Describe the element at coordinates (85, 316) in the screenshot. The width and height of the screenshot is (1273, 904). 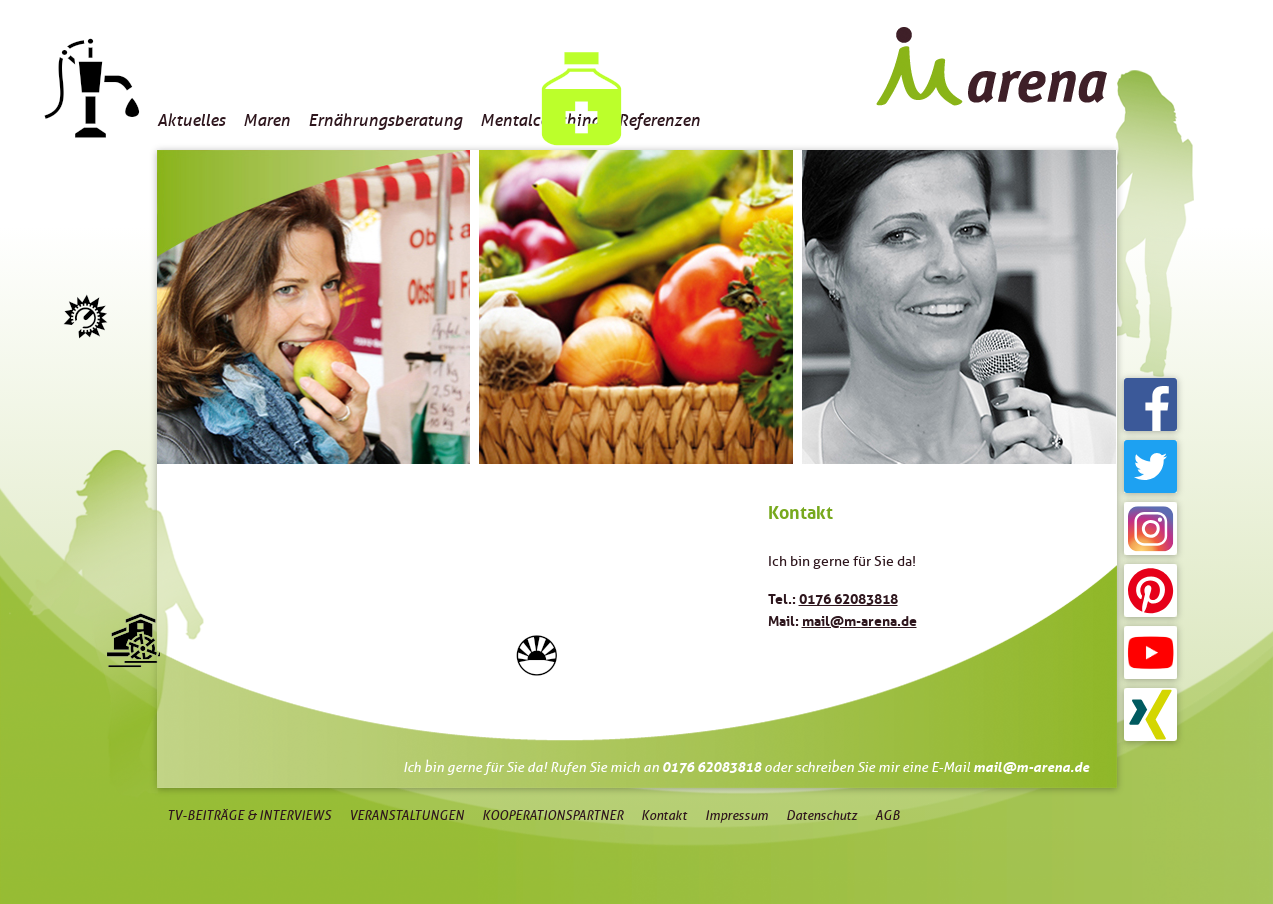
I see `access settings or configuration options` at that location.